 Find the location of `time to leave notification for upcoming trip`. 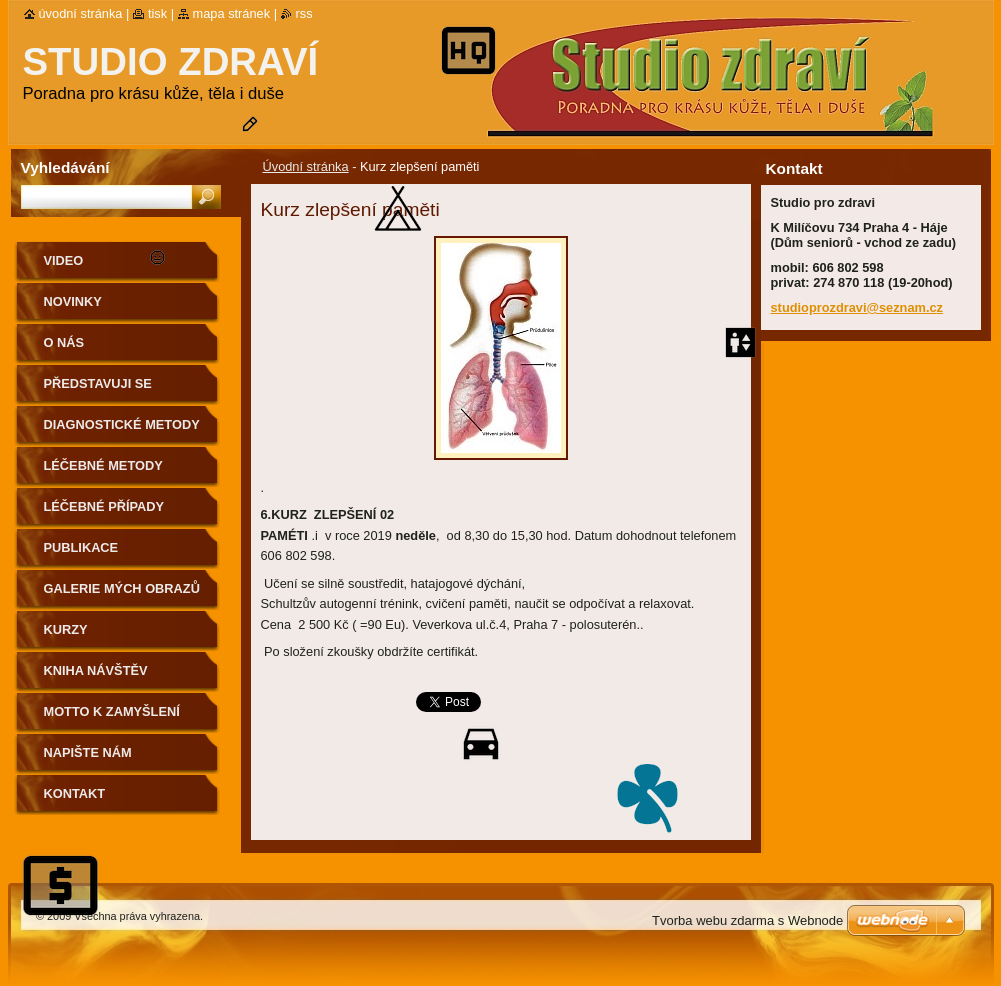

time to leave notification for upcoming trip is located at coordinates (481, 744).